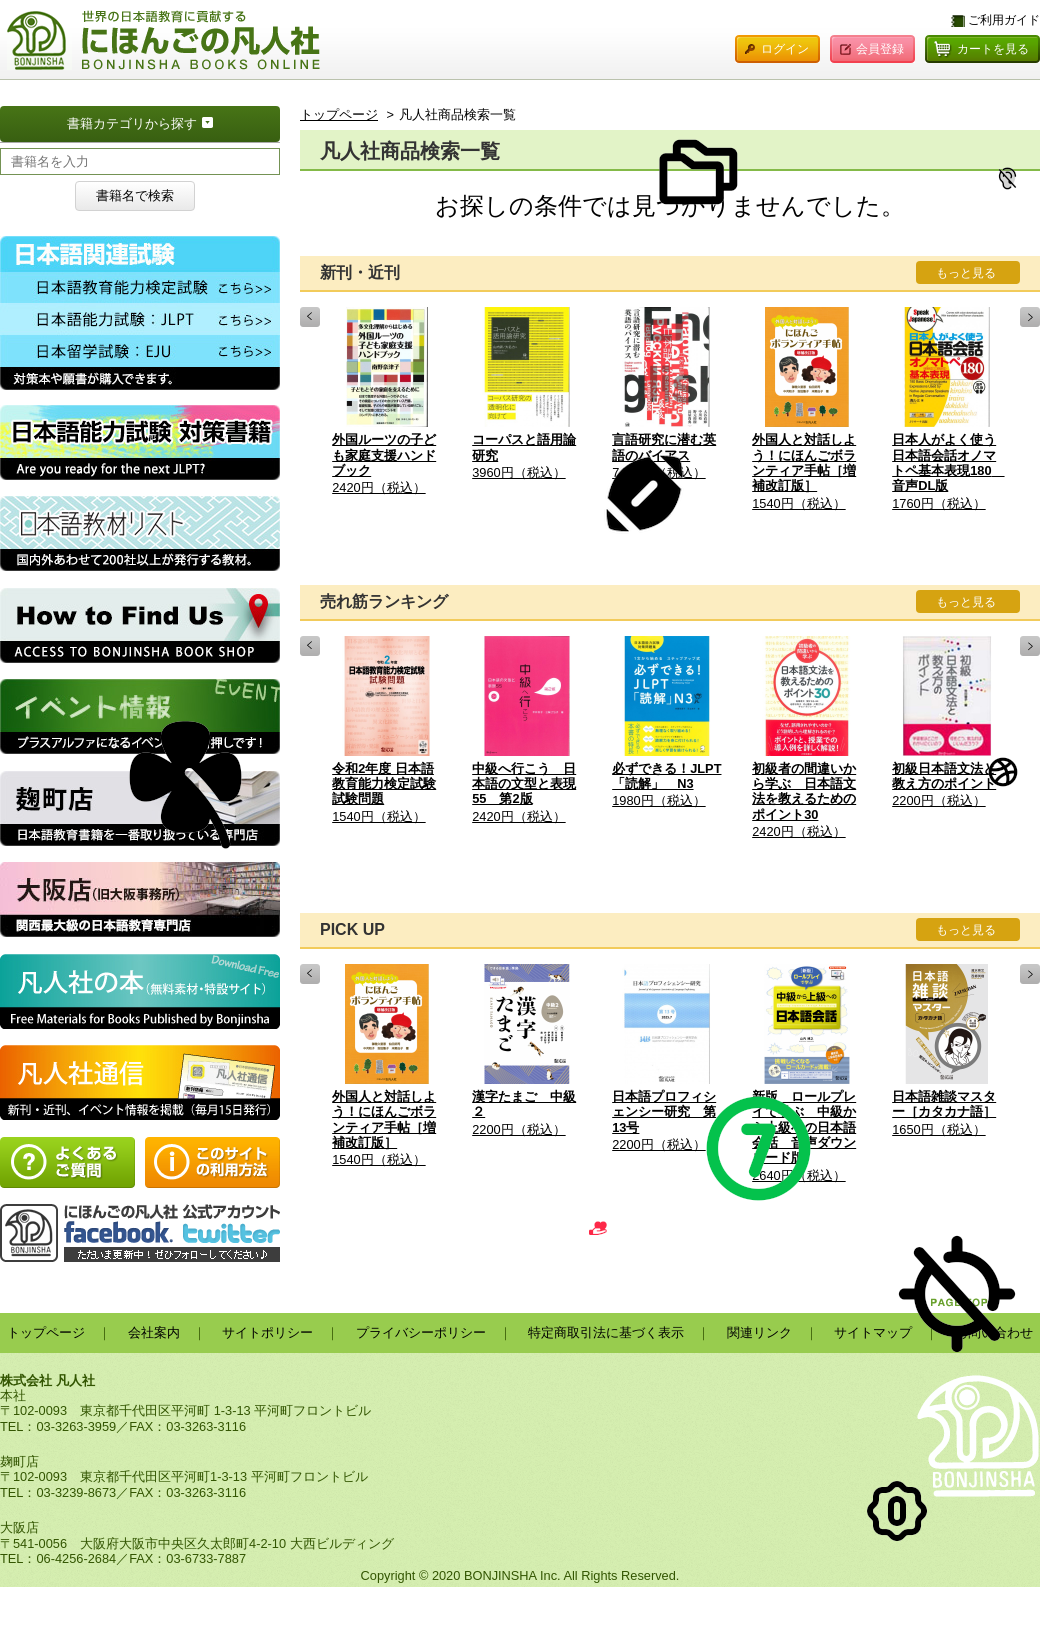  I want to click on donate or make a charitable contribution, so click(598, 1228).